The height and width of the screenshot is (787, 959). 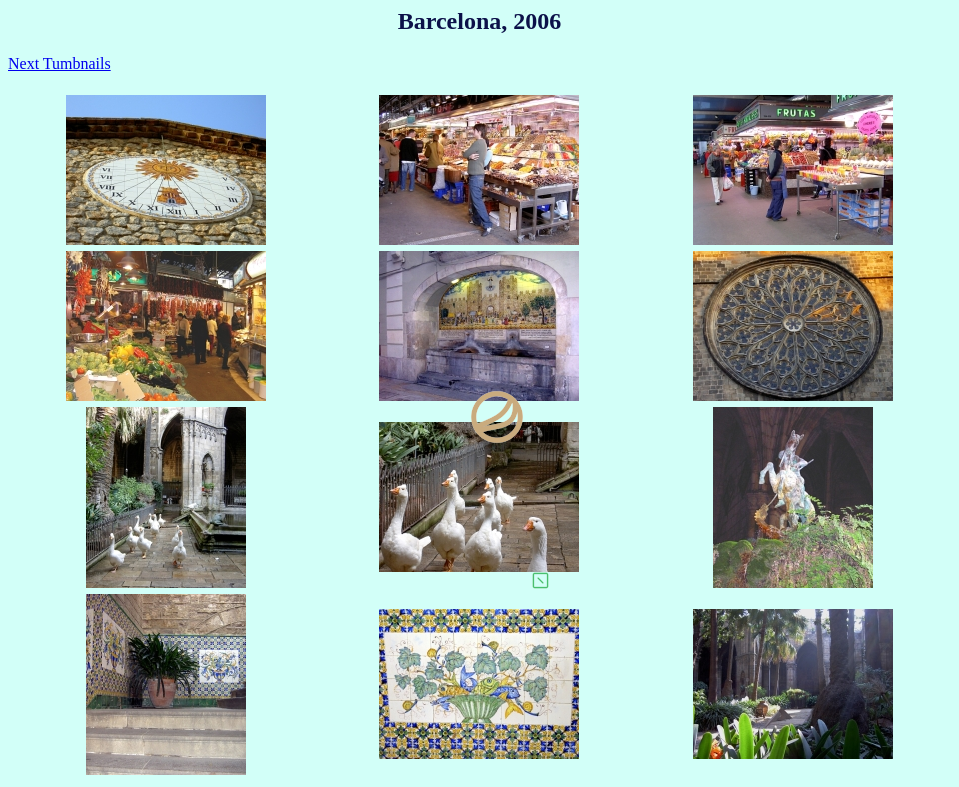 What do you see at coordinates (497, 417) in the screenshot?
I see `pepsi brand logo` at bounding box center [497, 417].